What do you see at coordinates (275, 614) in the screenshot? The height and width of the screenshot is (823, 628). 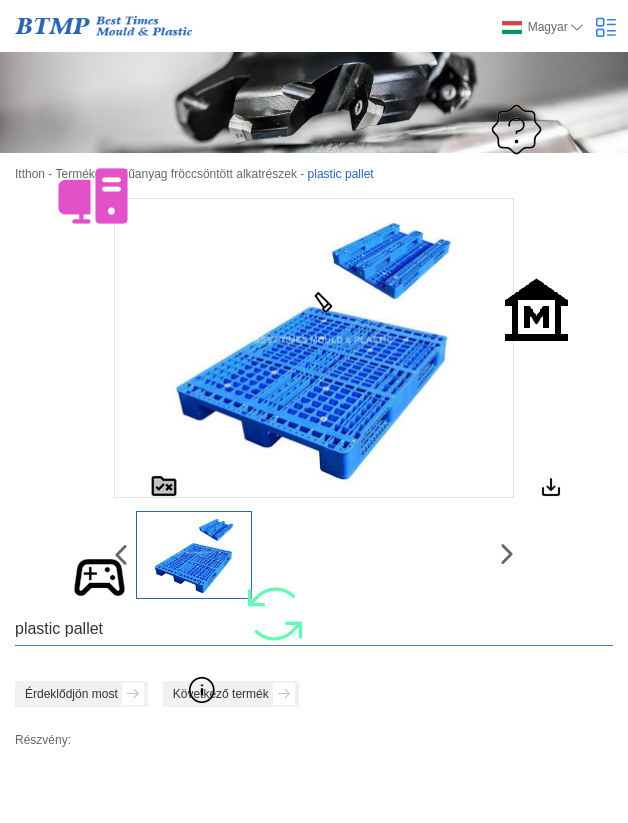 I see `refresh or reload content` at bounding box center [275, 614].